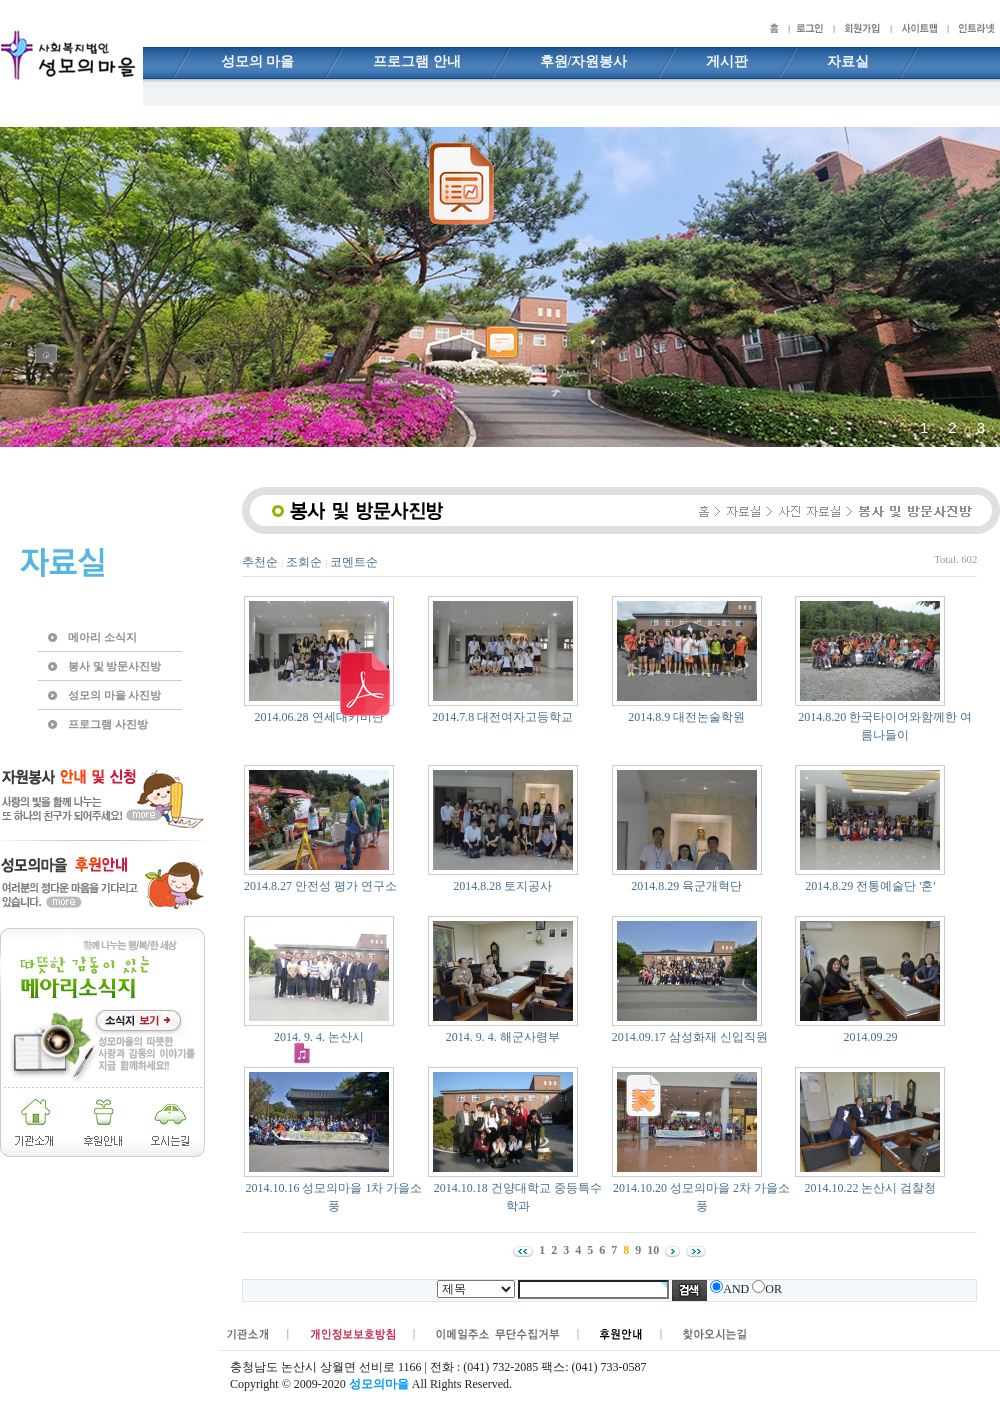 This screenshot has height=1412, width=1000. Describe the element at coordinates (461, 183) in the screenshot. I see `open a libreoffice impress presentation template` at that location.